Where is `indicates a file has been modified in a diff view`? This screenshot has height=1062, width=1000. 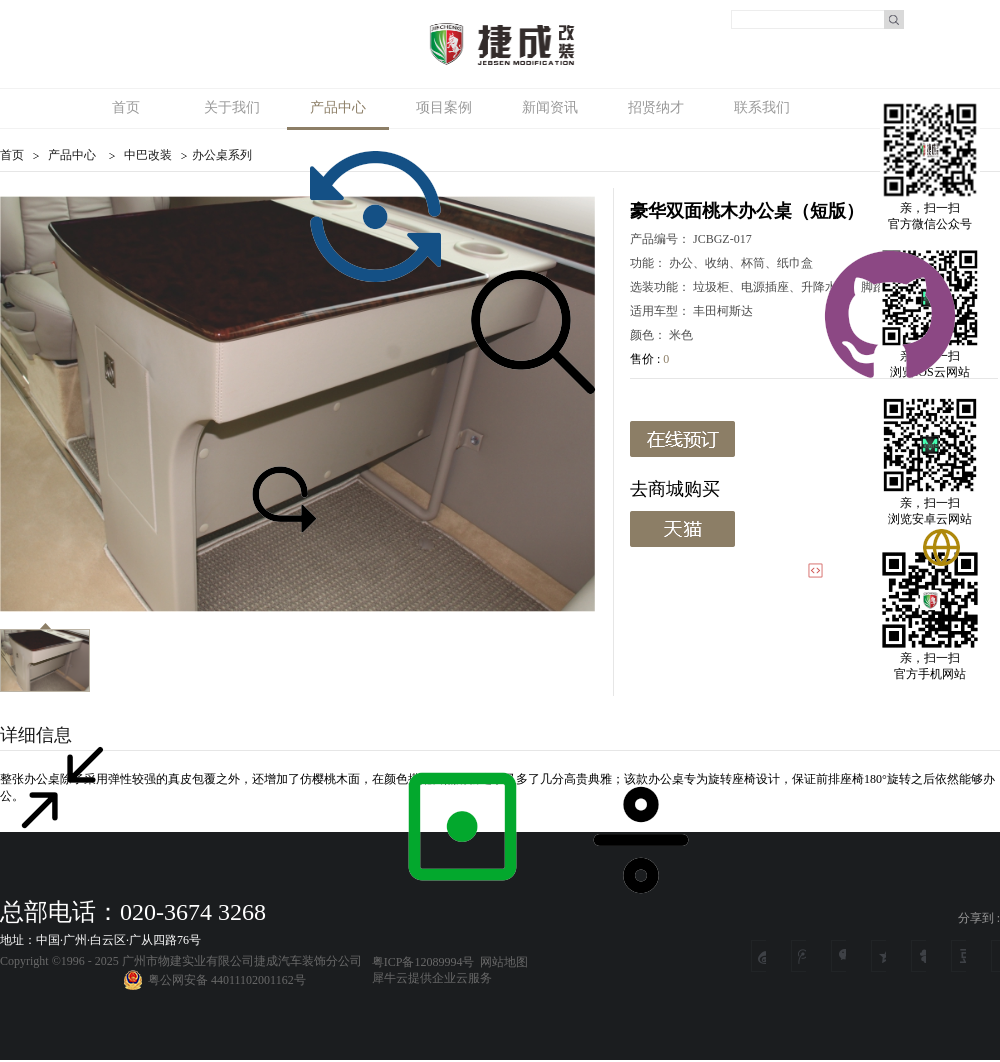 indicates a file has been modified in a diff view is located at coordinates (462, 826).